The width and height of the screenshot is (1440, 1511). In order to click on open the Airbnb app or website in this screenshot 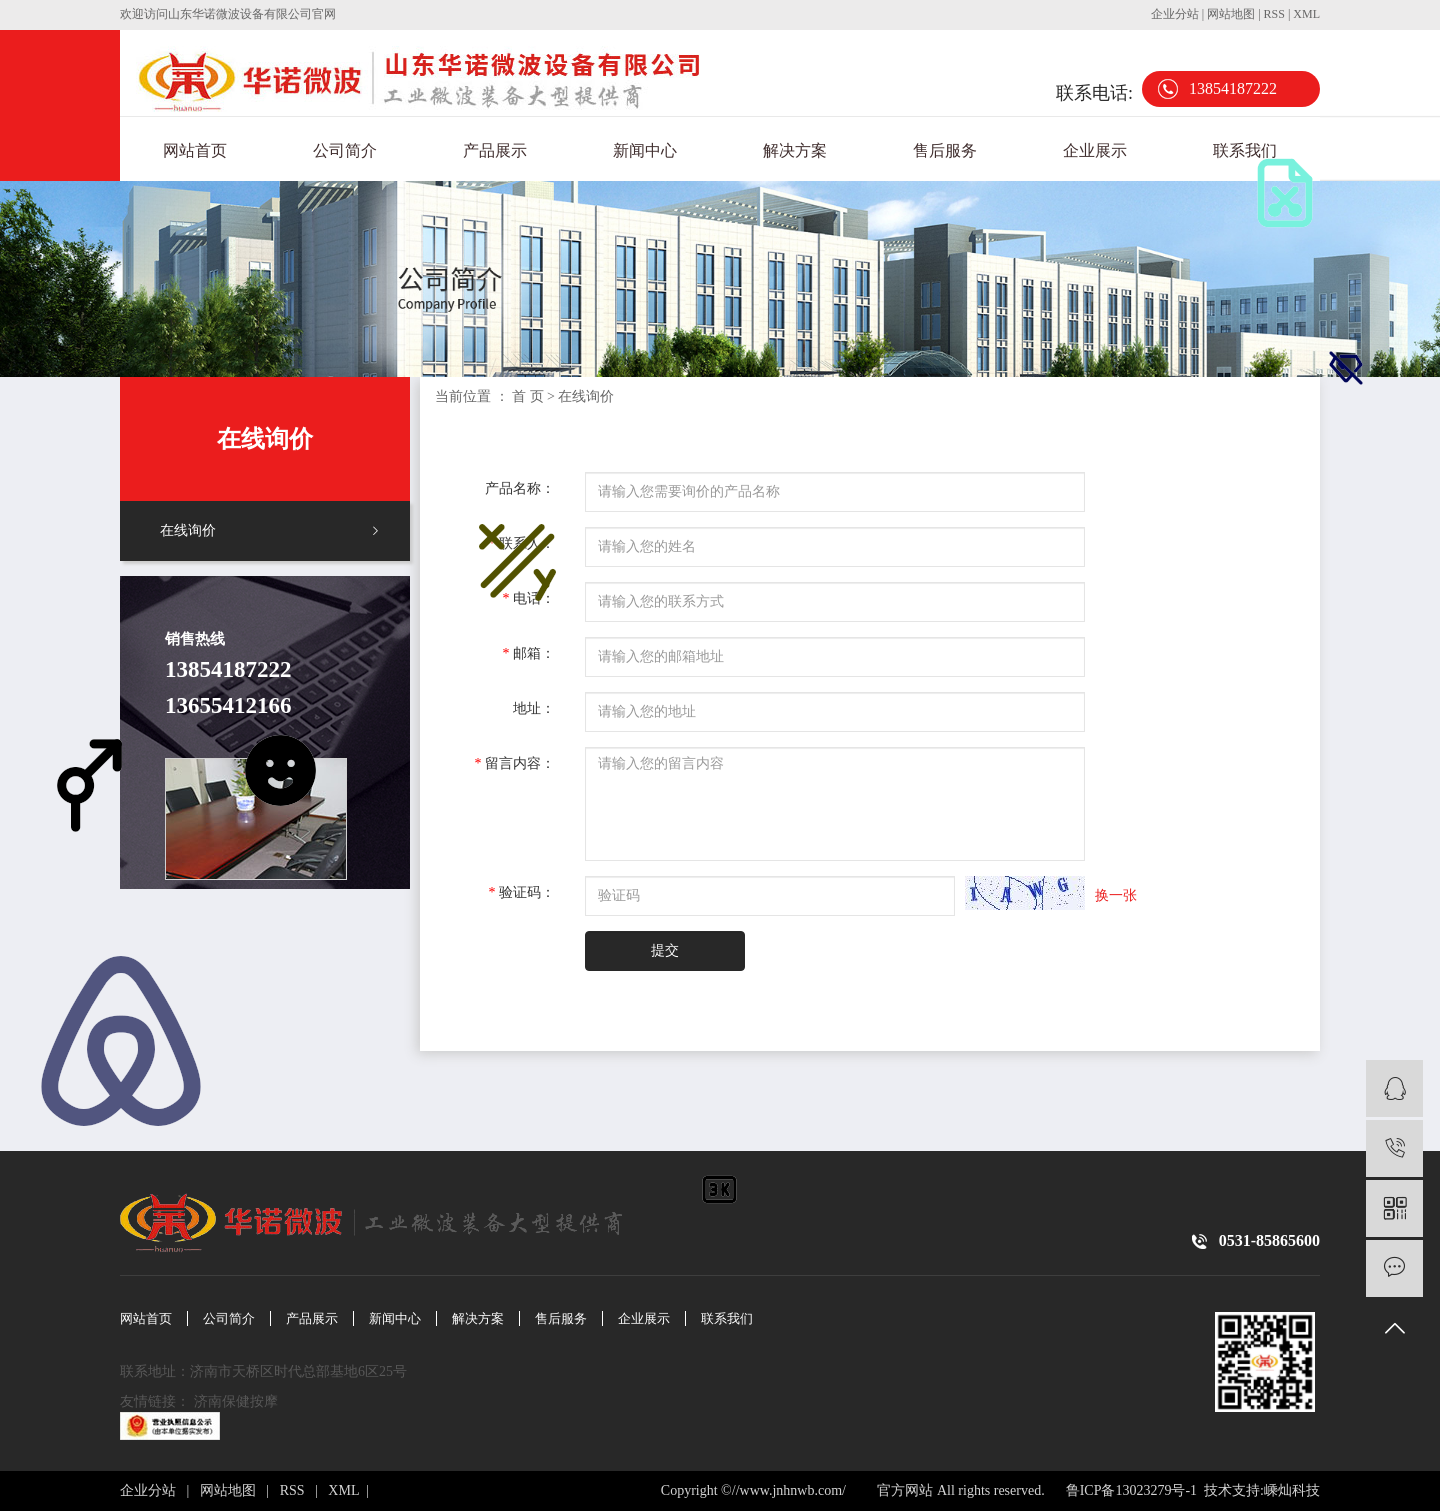, I will do `click(121, 1041)`.